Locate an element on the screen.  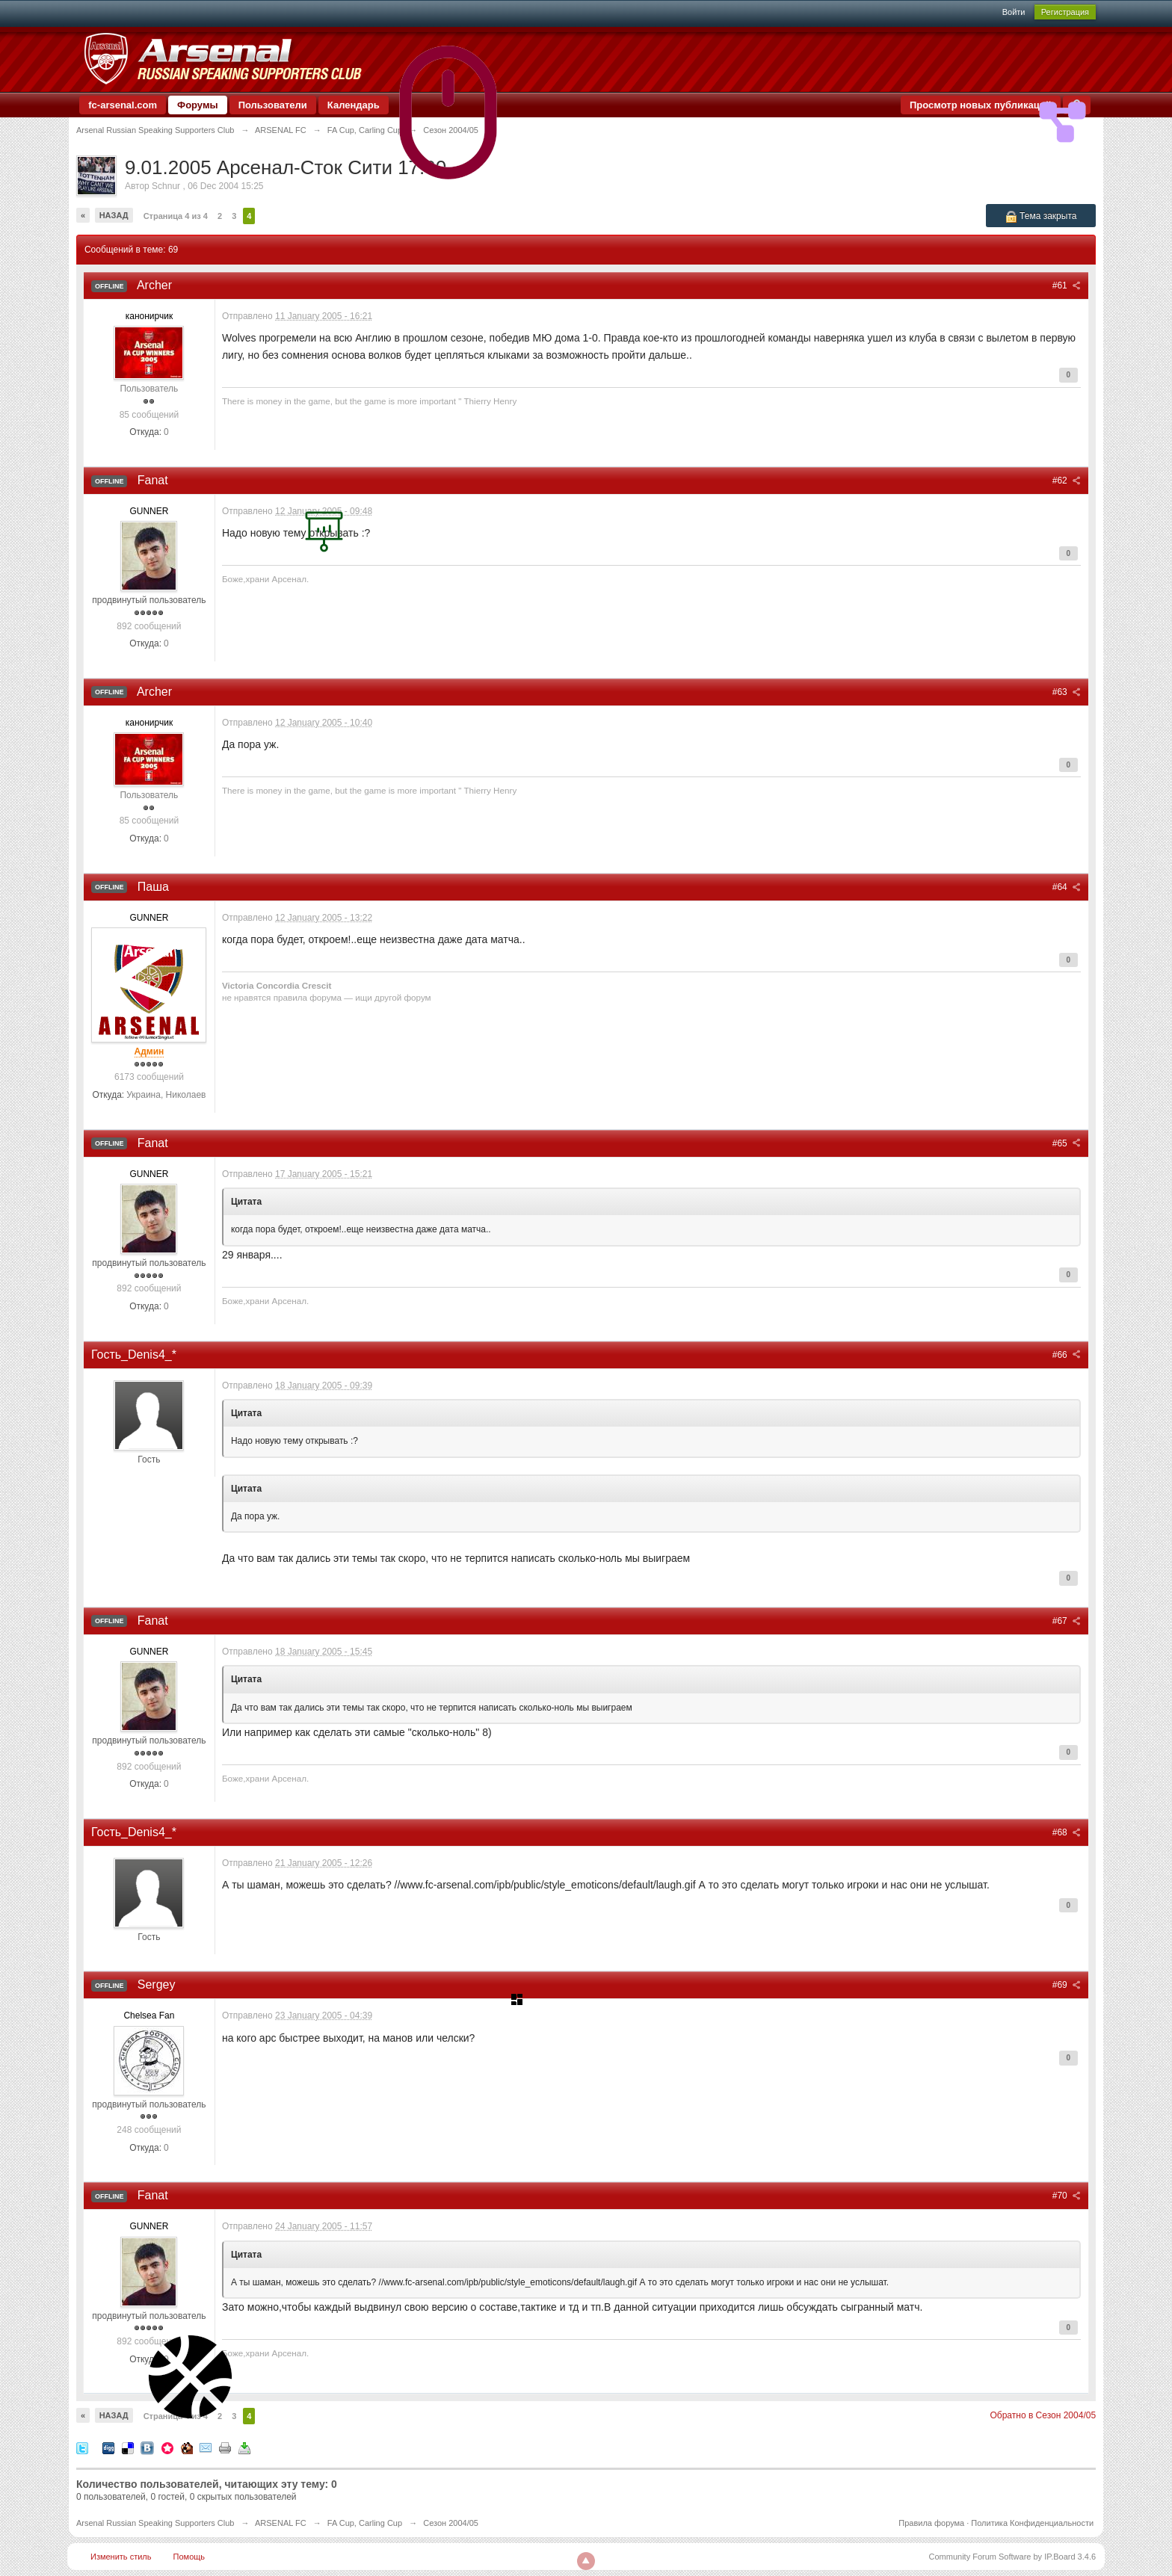
access sports or basketball-related content is located at coordinates (190, 2376).